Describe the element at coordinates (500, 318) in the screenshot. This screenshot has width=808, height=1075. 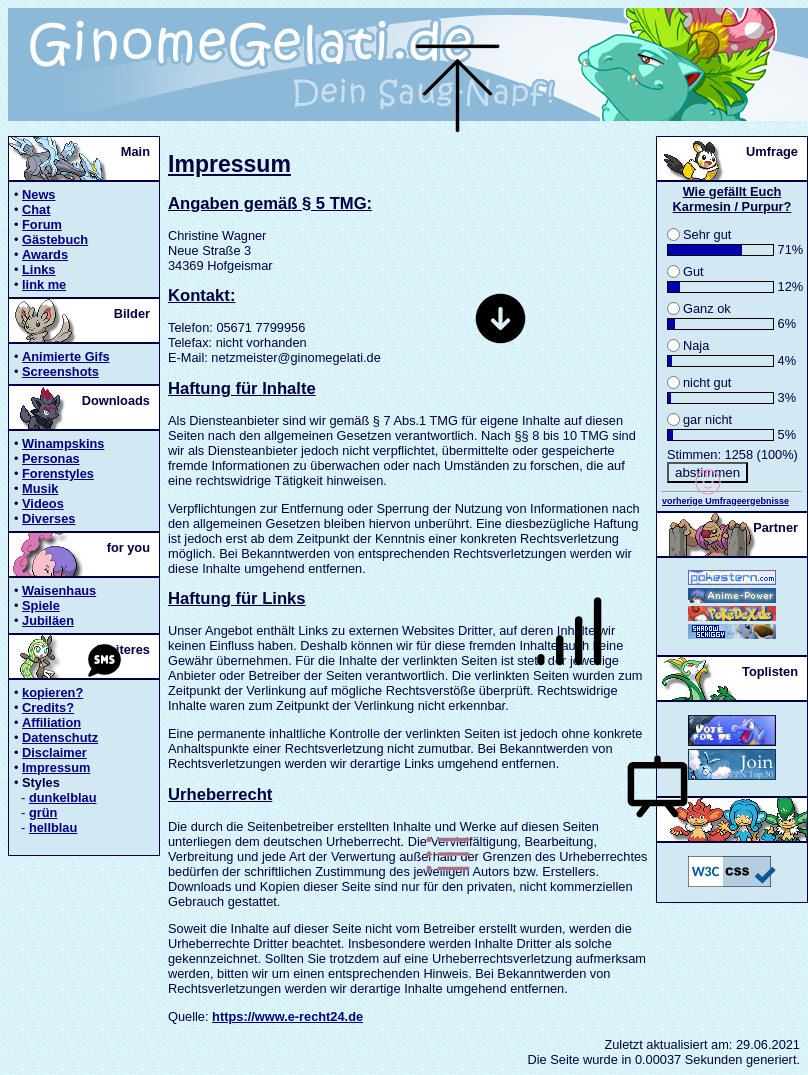
I see `download file or content` at that location.